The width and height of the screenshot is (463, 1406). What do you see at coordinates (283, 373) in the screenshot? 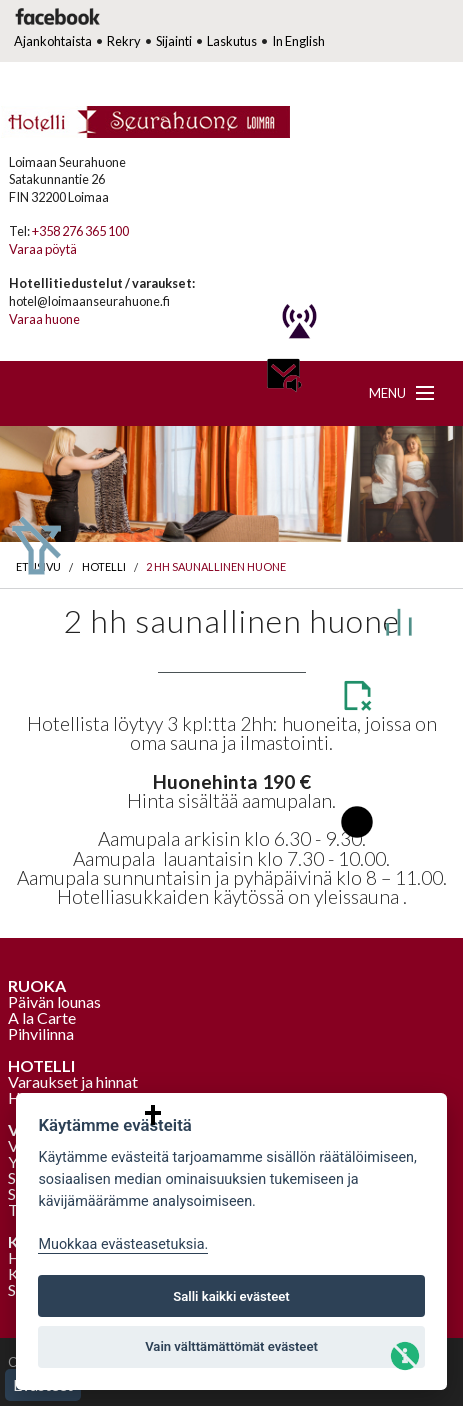
I see `adjust email notification sound settings` at bounding box center [283, 373].